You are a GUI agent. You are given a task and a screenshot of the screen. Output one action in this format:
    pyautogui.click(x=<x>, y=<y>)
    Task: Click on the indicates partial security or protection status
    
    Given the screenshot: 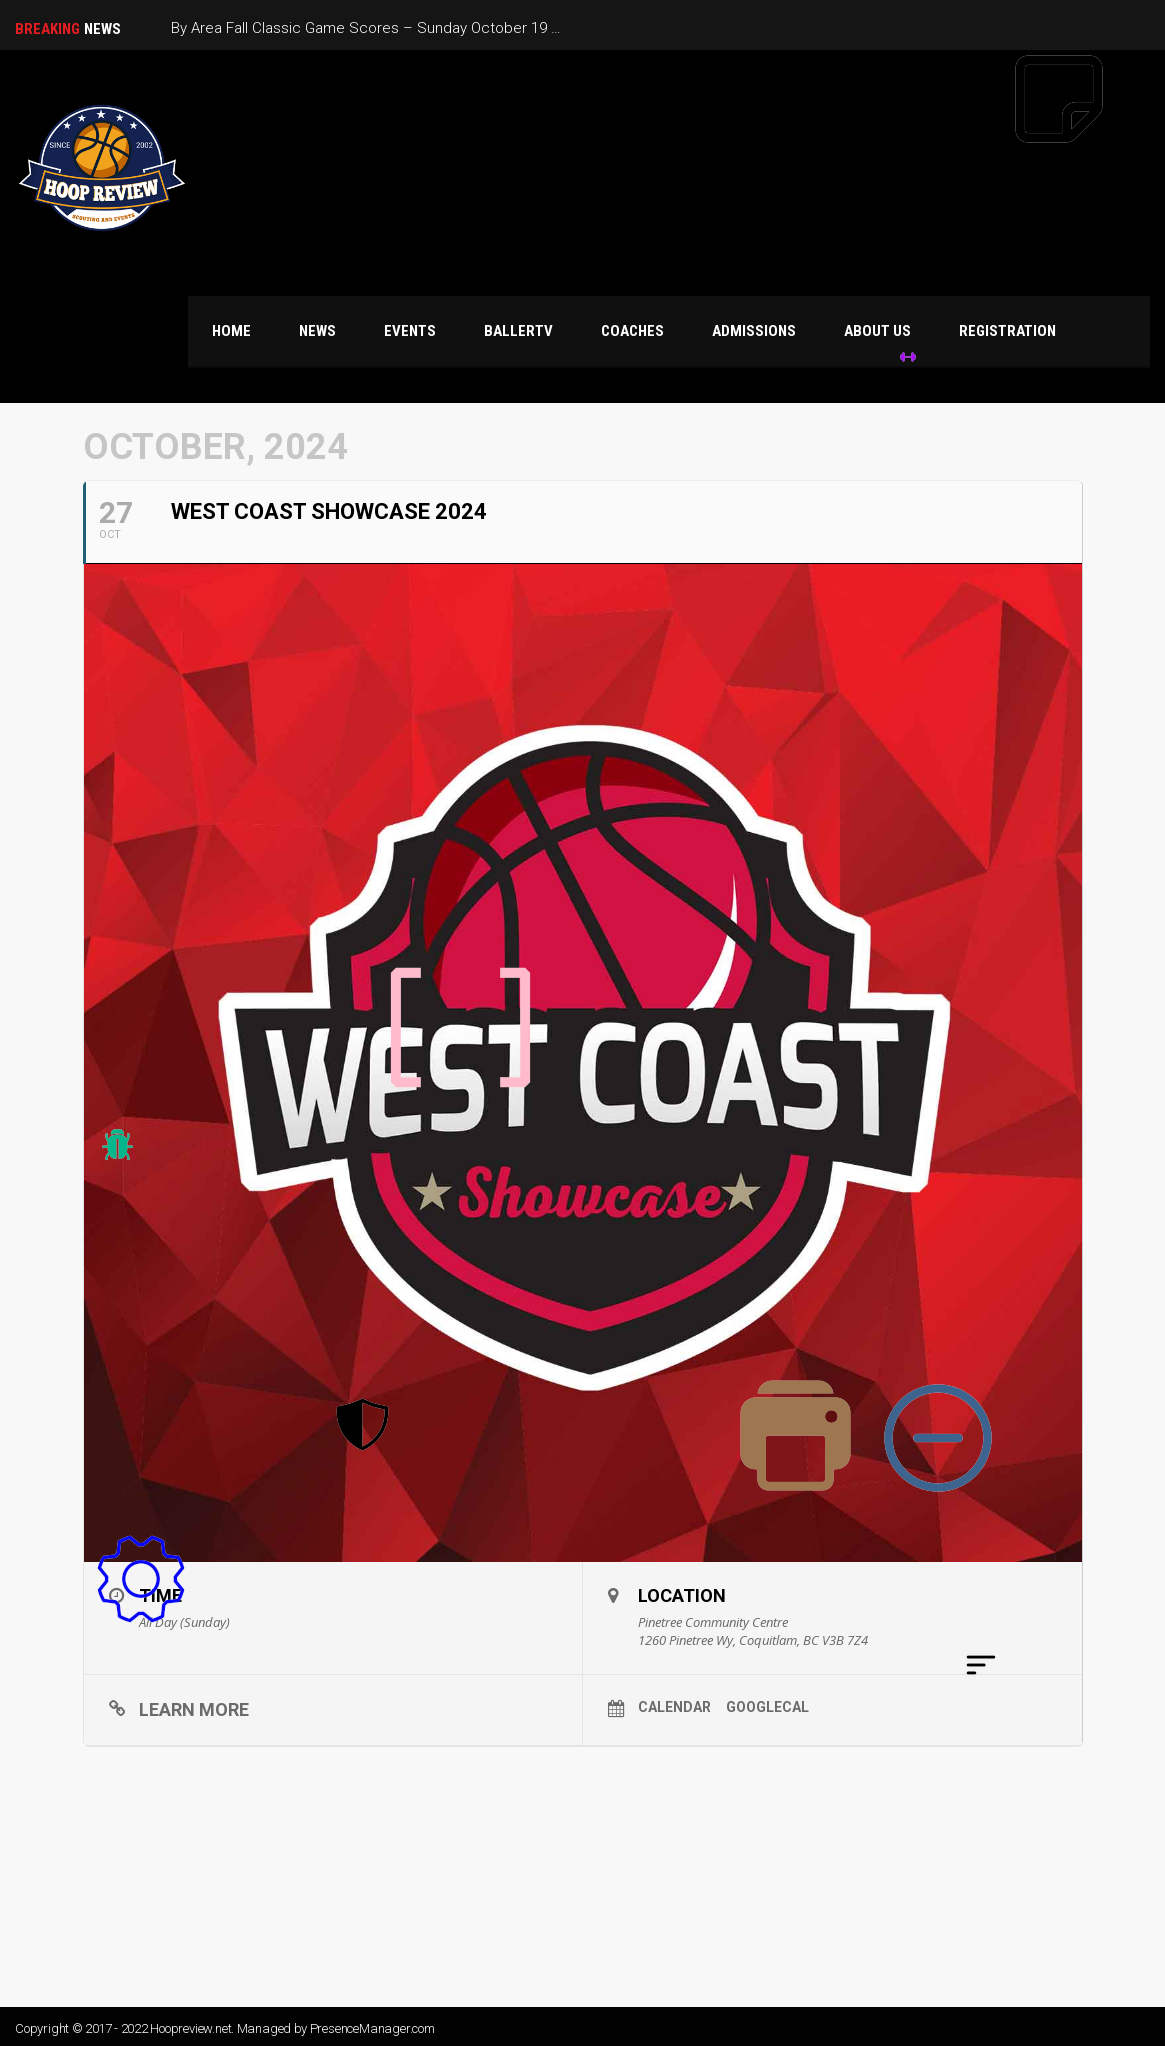 What is the action you would take?
    pyautogui.click(x=362, y=1424)
    